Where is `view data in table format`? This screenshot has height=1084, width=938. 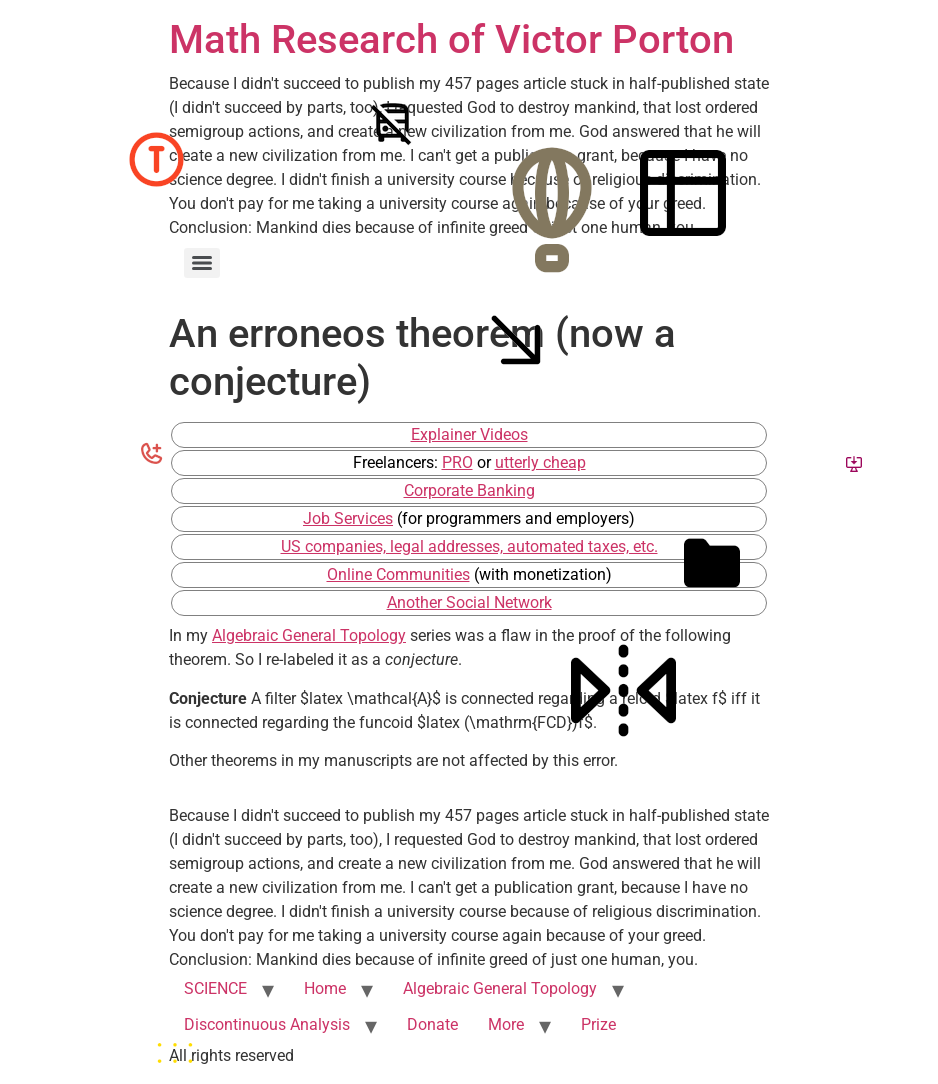
view data in table format is located at coordinates (683, 193).